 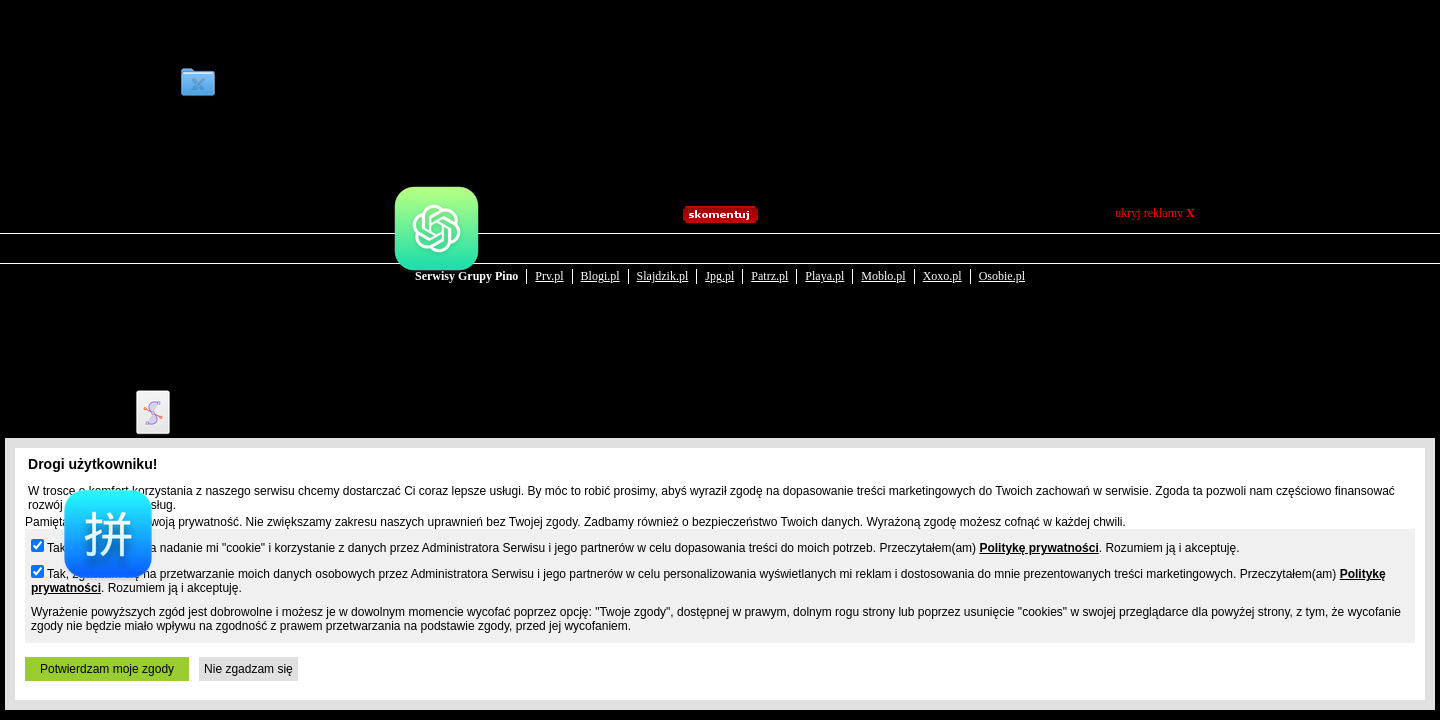 I want to click on open the OpenAI ChatGPT app, so click(x=436, y=228).